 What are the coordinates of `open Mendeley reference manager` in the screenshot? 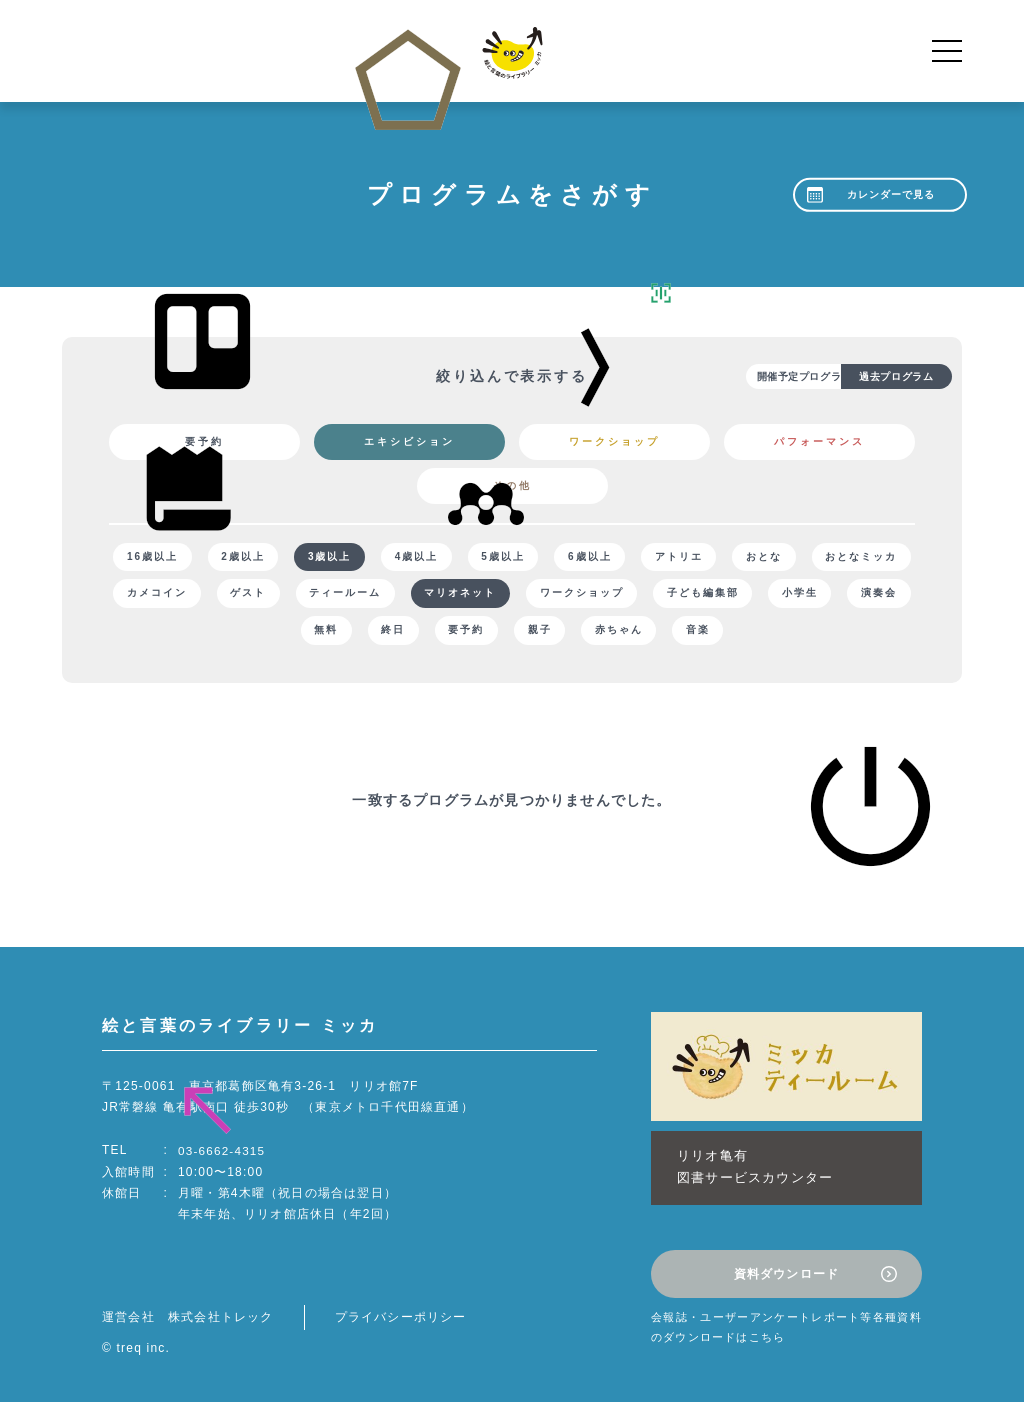 It's located at (486, 504).